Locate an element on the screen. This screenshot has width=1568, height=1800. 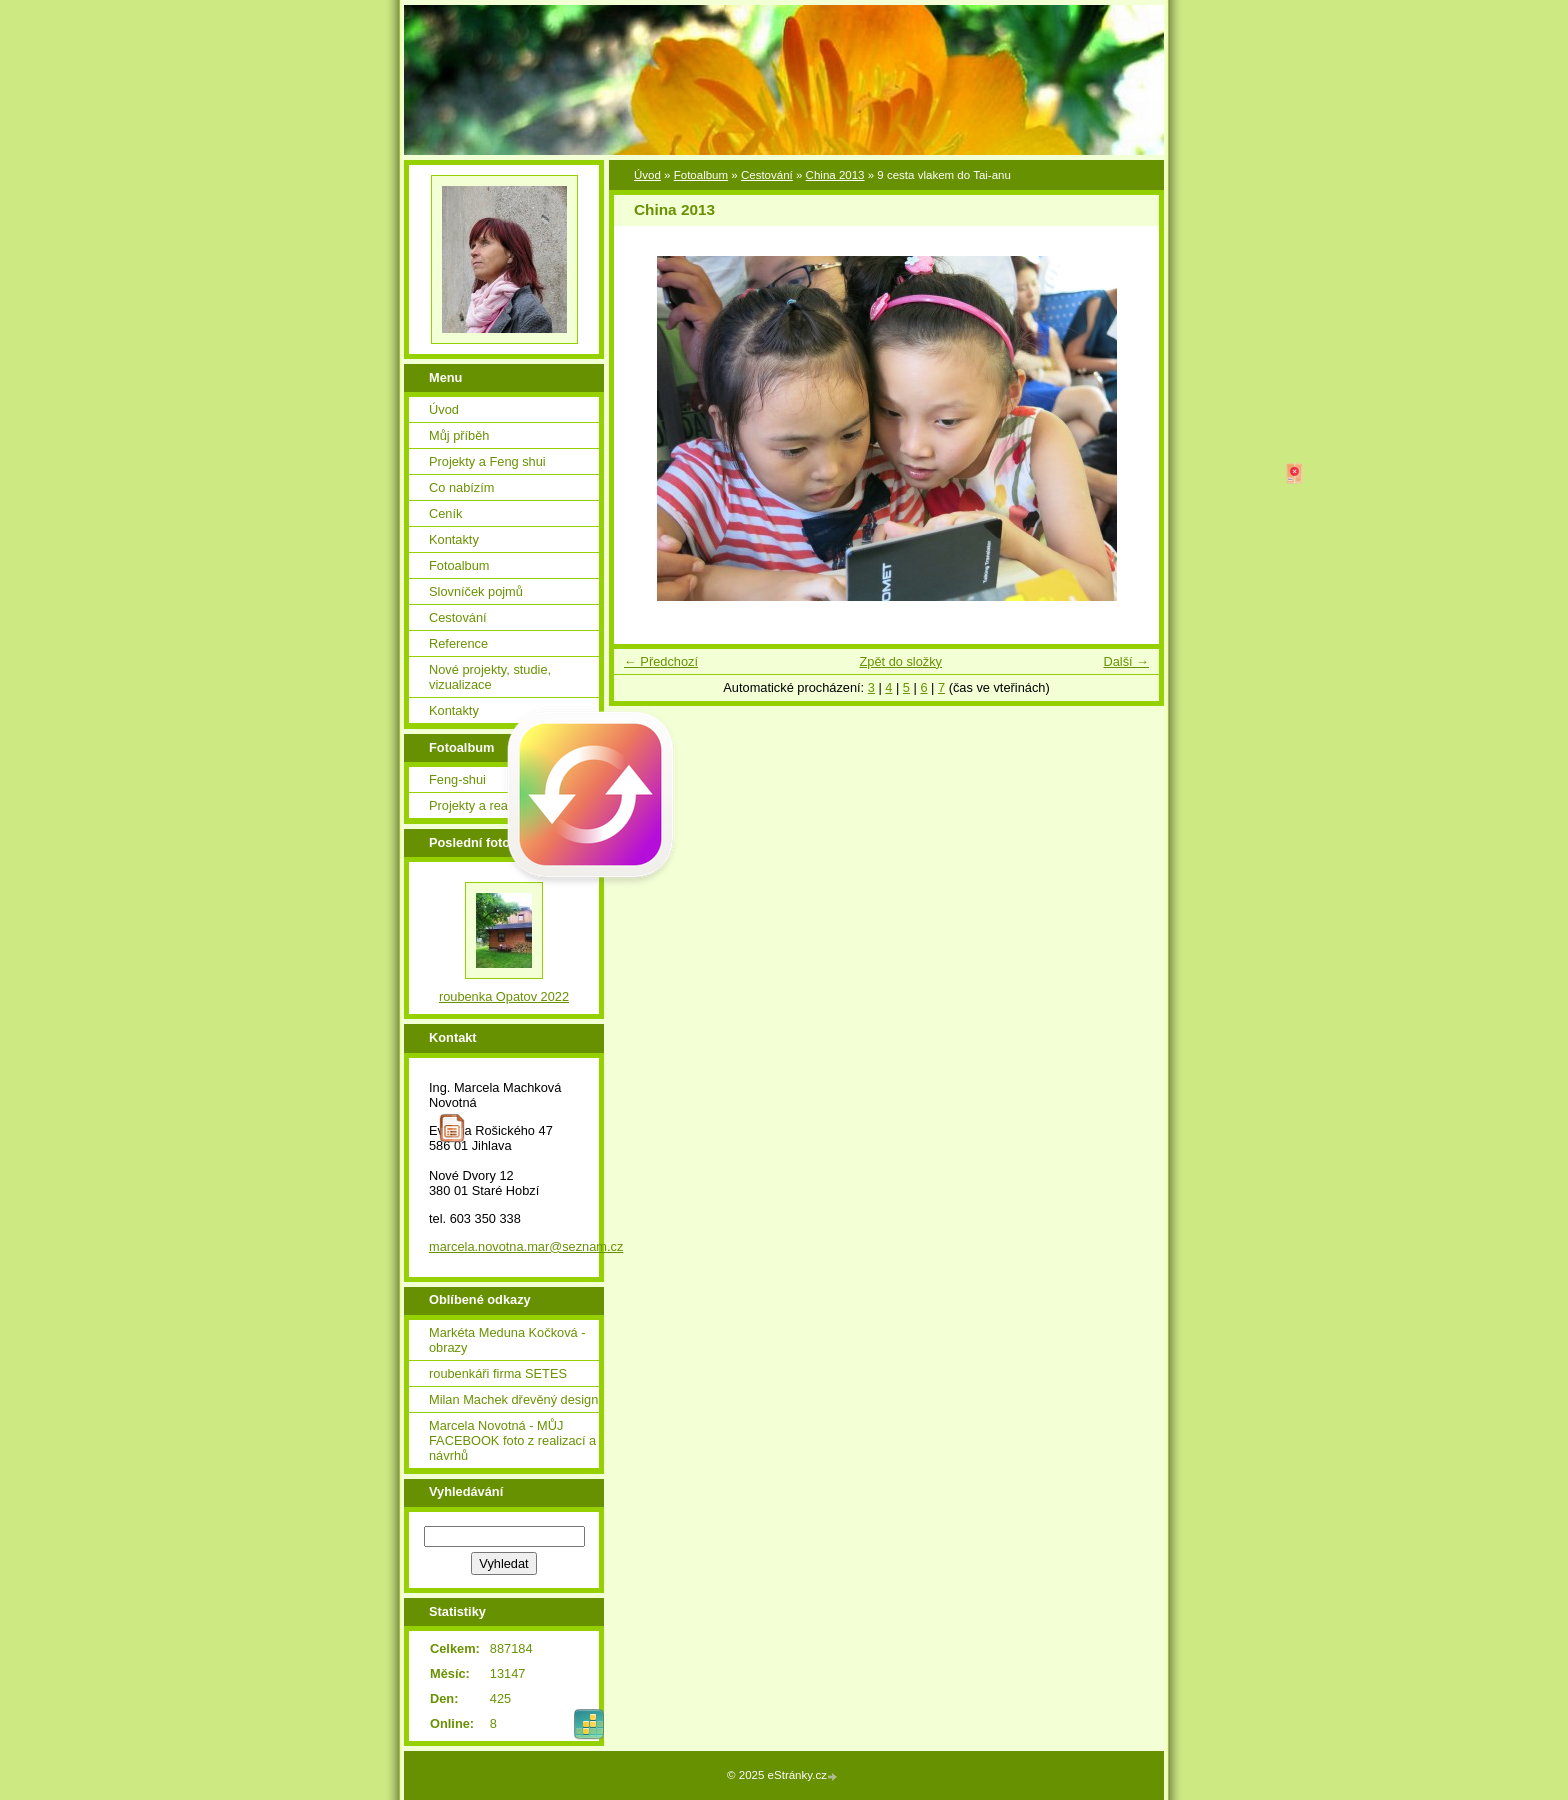
launch quadrapassel tetris-style puzzle game is located at coordinates (589, 1724).